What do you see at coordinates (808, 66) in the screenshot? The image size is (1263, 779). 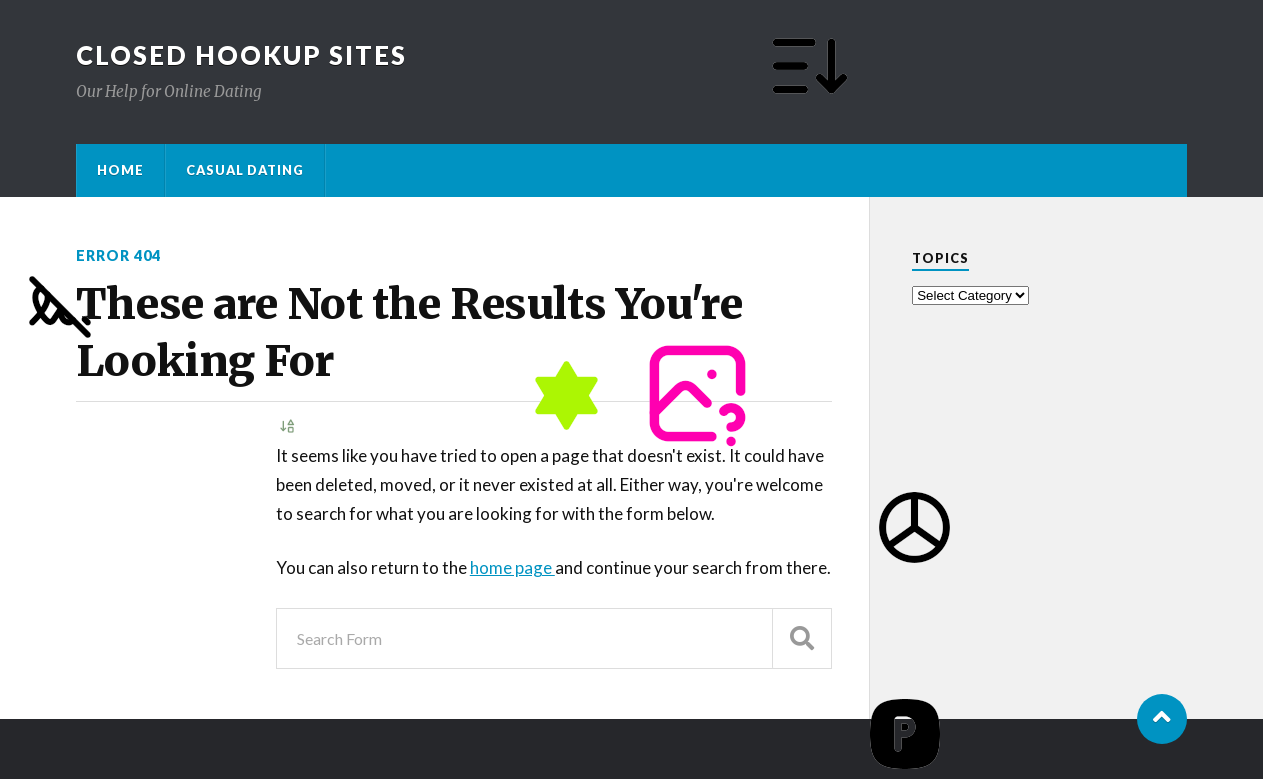 I see `sort items in descending order` at bounding box center [808, 66].